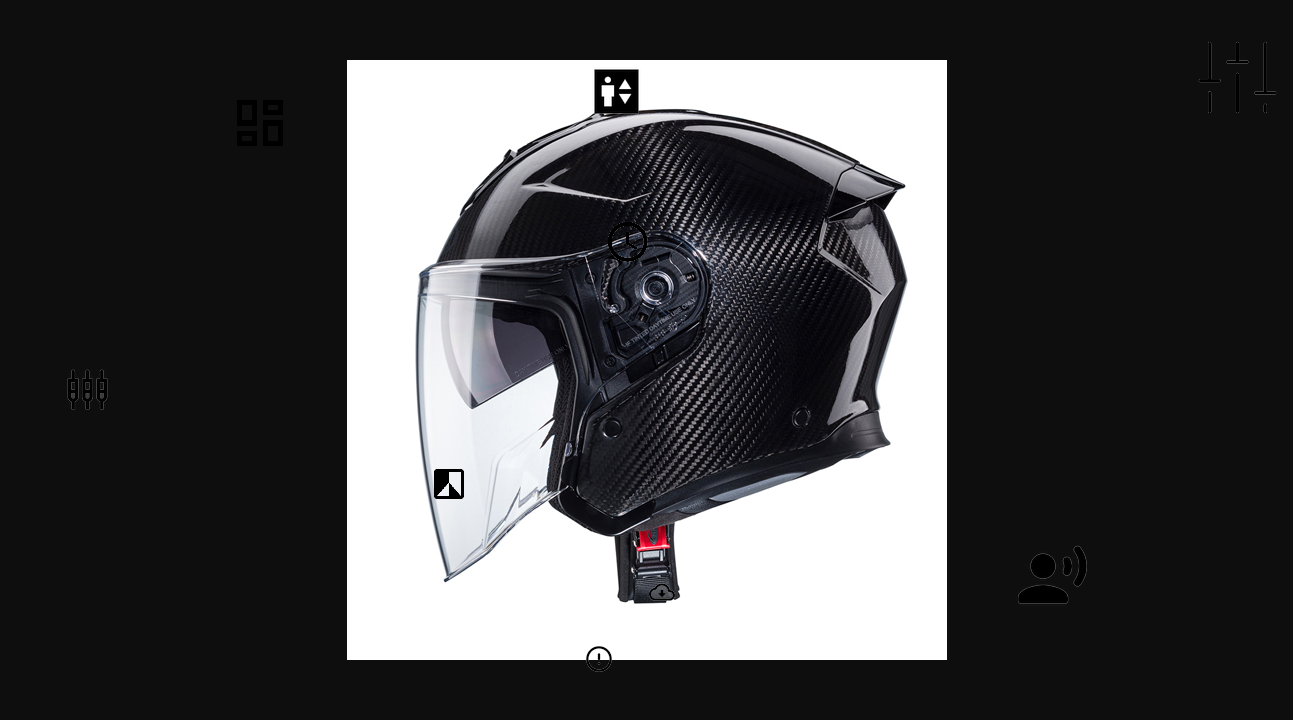 Image resolution: width=1293 pixels, height=720 pixels. I want to click on adjust settings or preferences, so click(1237, 77).